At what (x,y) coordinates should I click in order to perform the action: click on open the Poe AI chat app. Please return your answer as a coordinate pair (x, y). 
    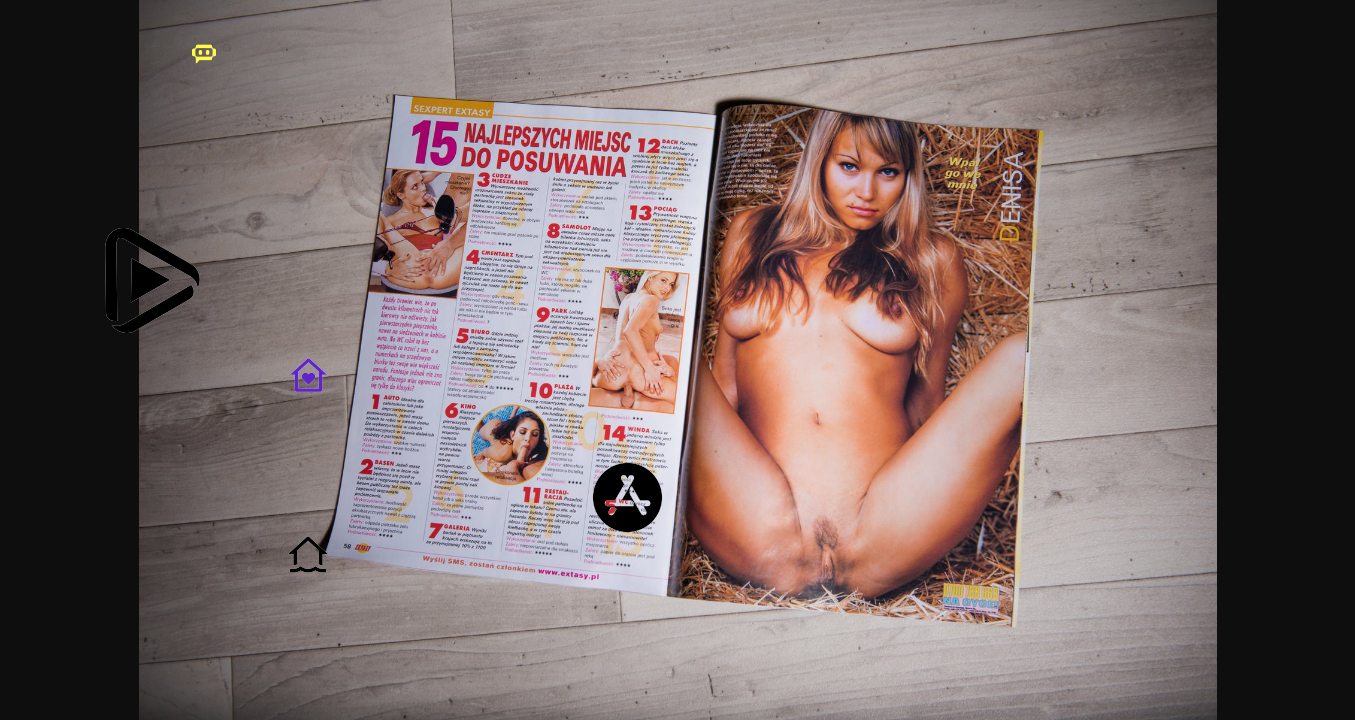
    Looking at the image, I should click on (204, 54).